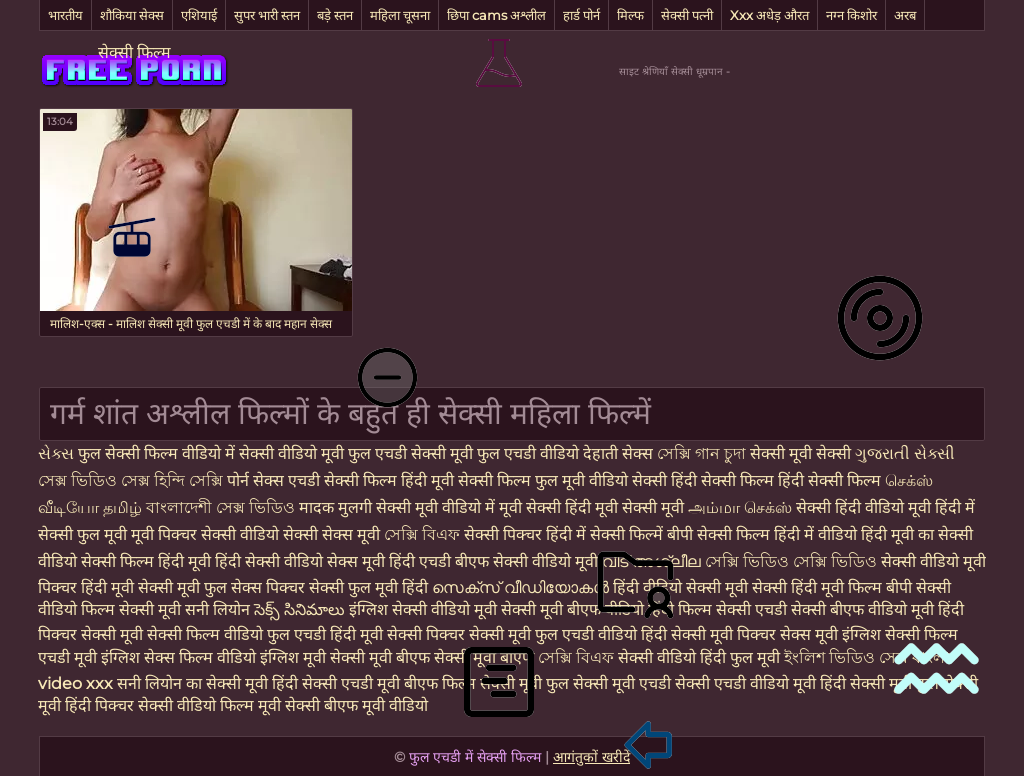  What do you see at coordinates (880, 318) in the screenshot?
I see `play or browse music library` at bounding box center [880, 318].